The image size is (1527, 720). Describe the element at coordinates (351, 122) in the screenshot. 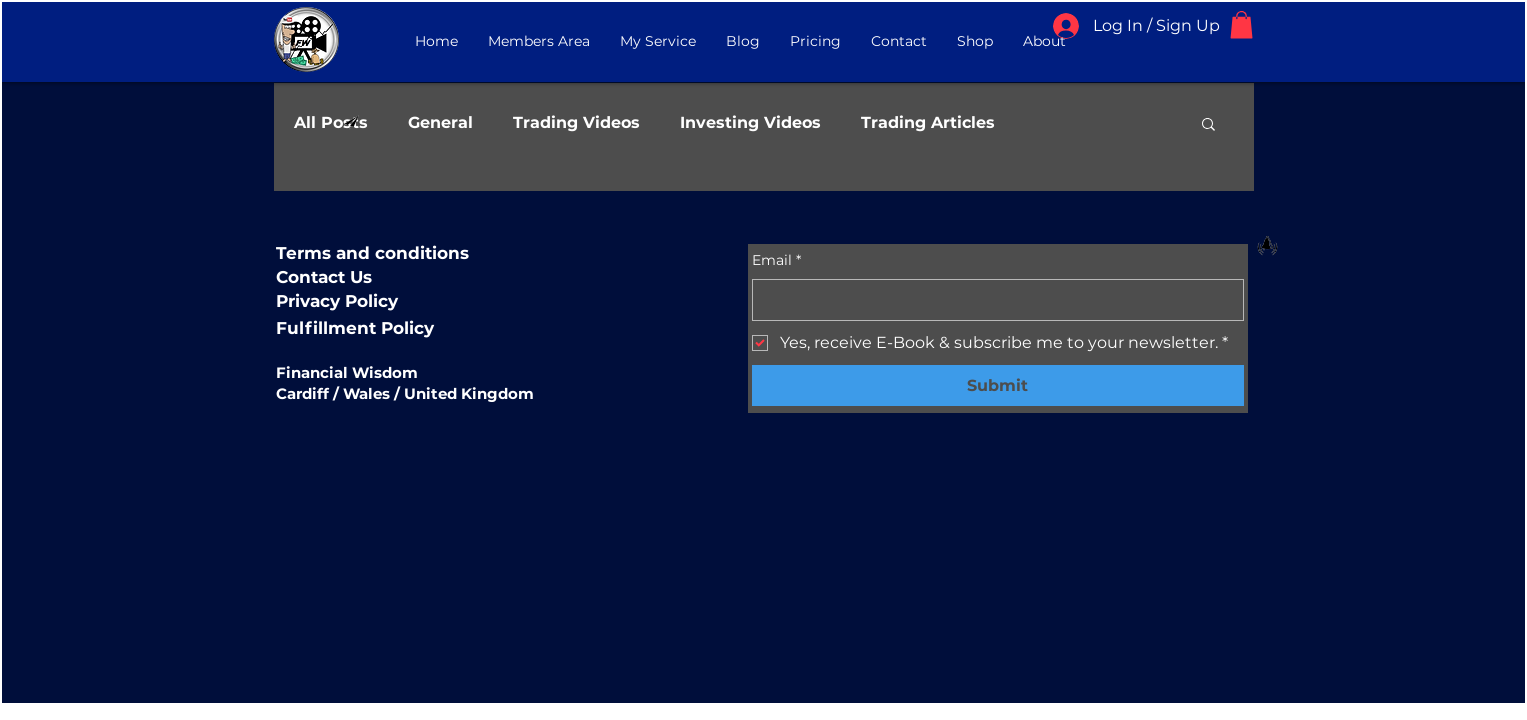

I see `send a message` at that location.